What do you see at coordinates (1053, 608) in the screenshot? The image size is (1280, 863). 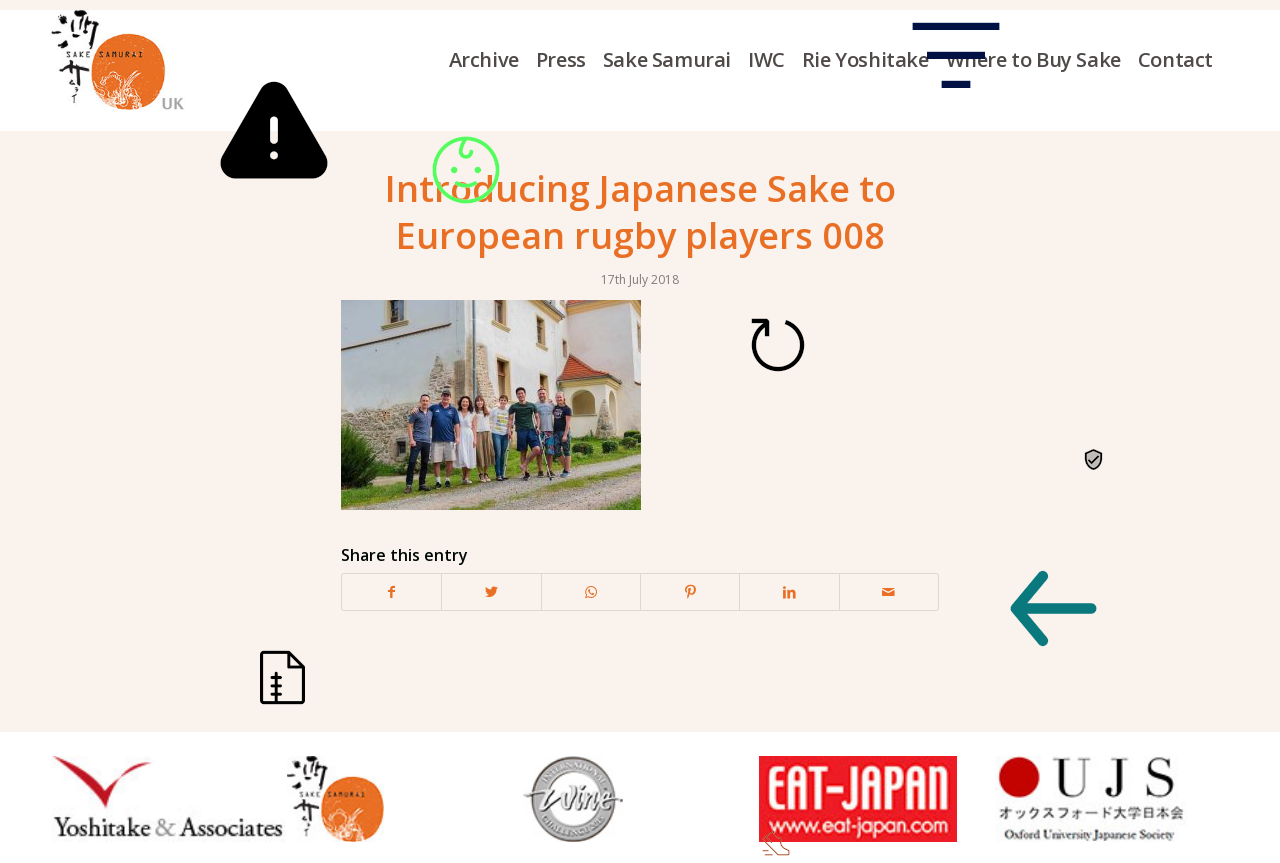 I see `go back to the previous screen` at bounding box center [1053, 608].